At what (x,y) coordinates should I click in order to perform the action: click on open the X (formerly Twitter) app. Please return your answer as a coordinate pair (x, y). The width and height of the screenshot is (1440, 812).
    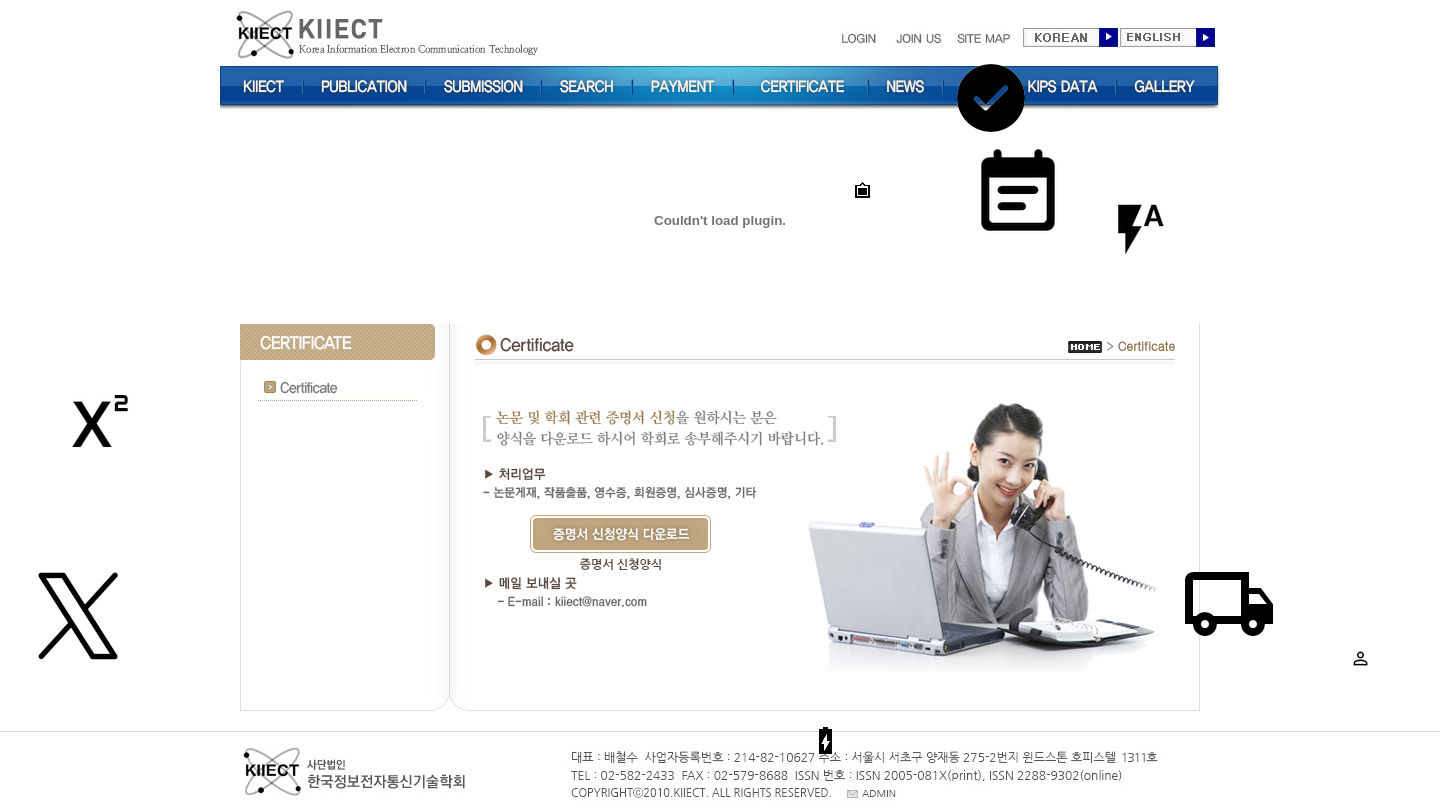
    Looking at the image, I should click on (78, 616).